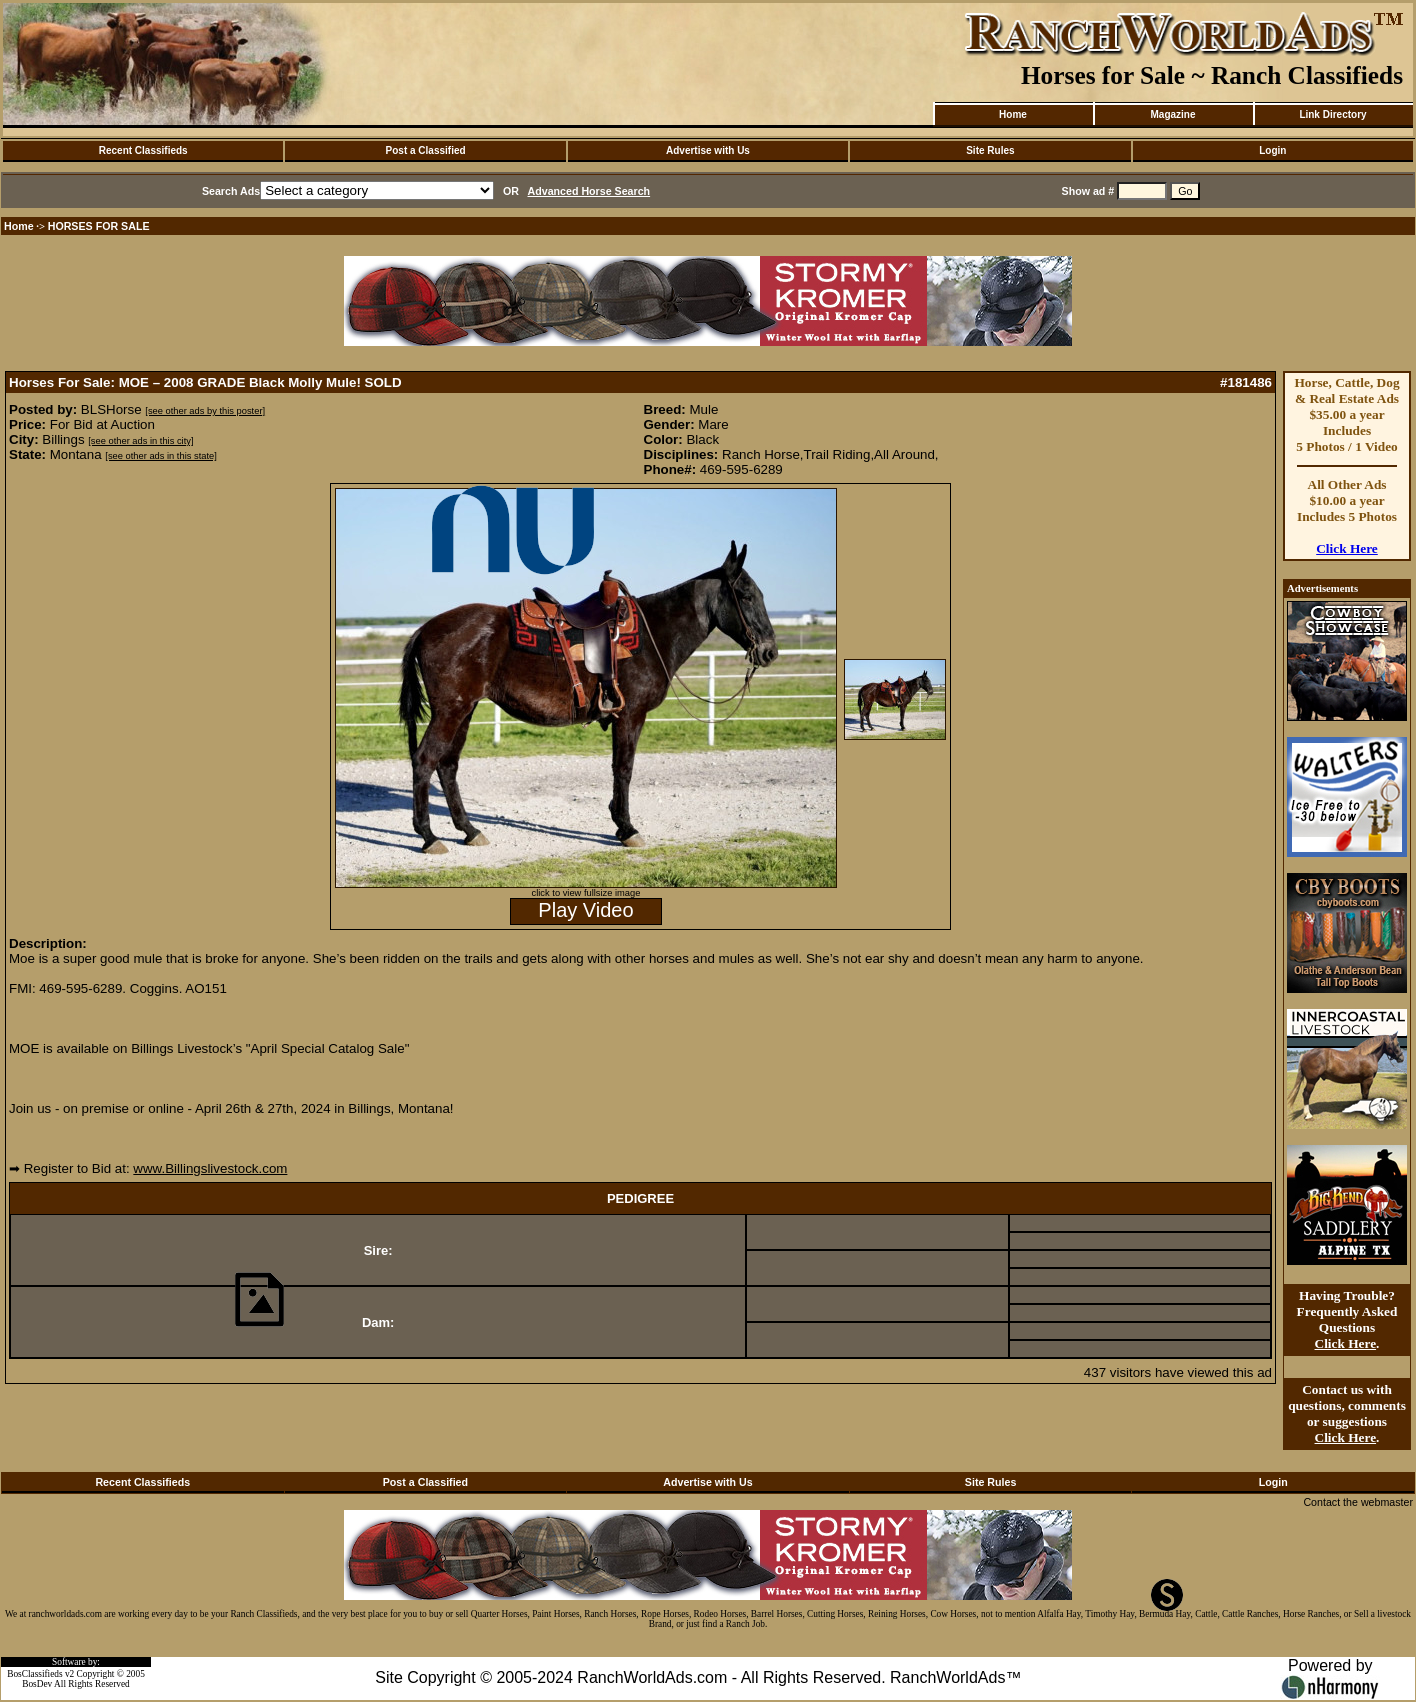 The height and width of the screenshot is (1702, 1416). What do you see at coordinates (1167, 1595) in the screenshot?
I see `swiper javascript library logo` at bounding box center [1167, 1595].